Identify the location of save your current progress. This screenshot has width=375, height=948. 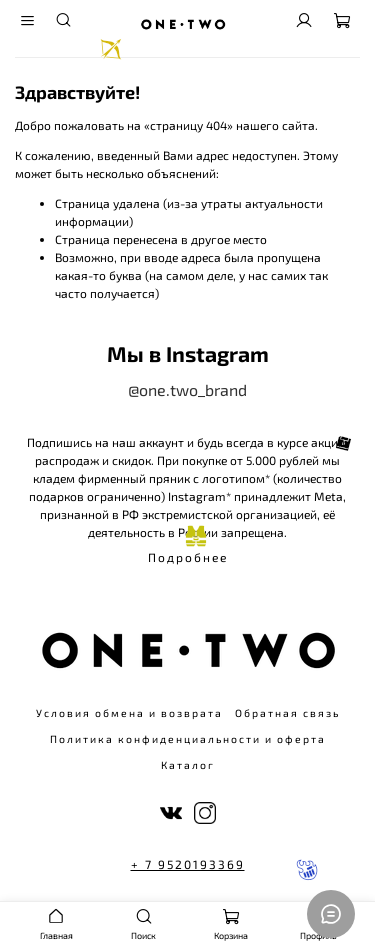
(343, 443).